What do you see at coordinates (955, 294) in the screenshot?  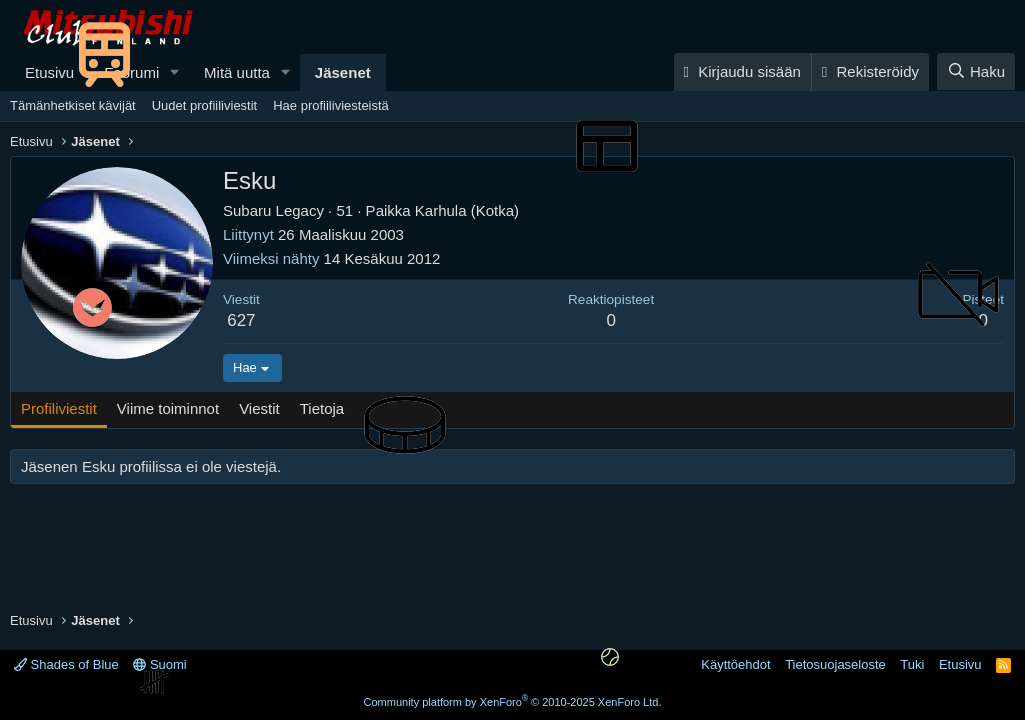 I see `turn off camera or disable video` at bounding box center [955, 294].